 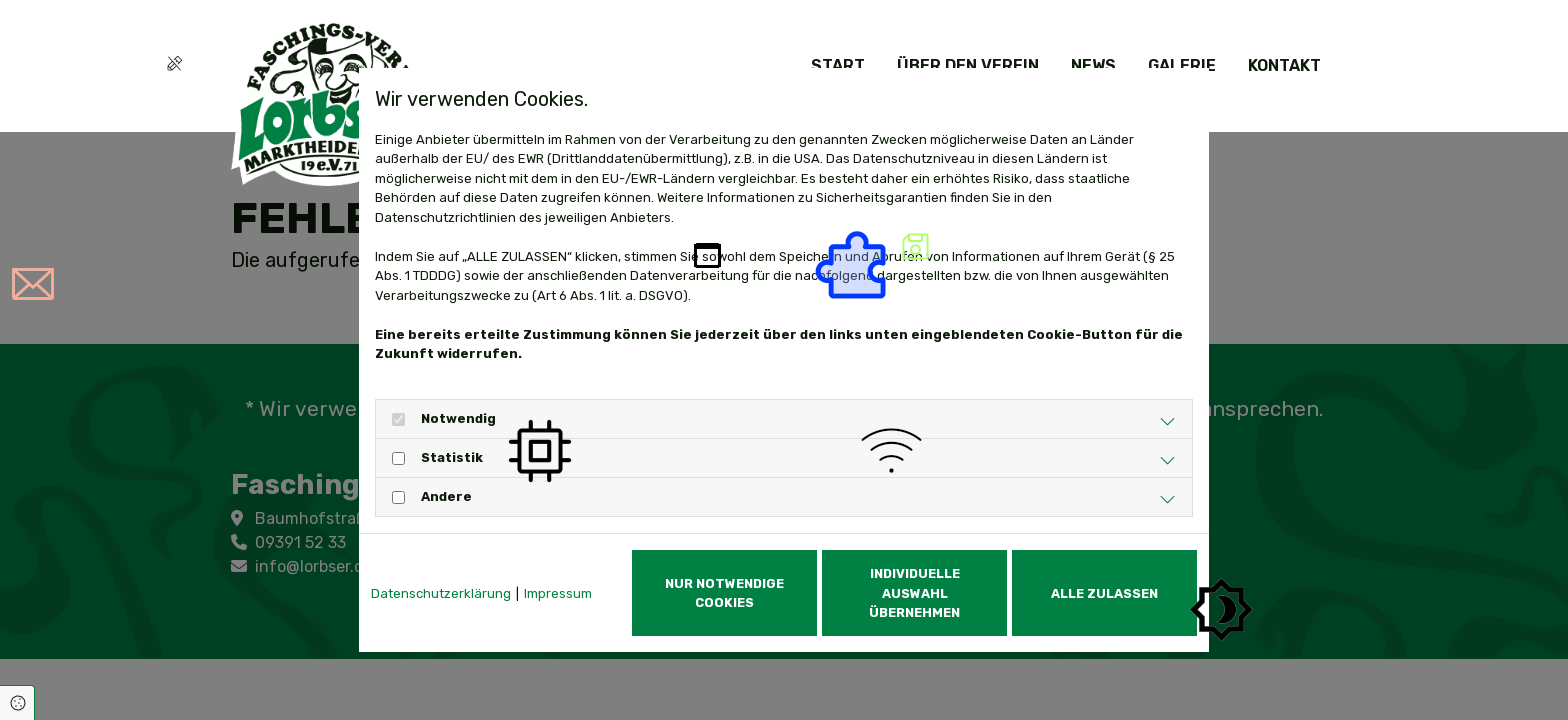 I want to click on save current file or document, so click(x=915, y=246).